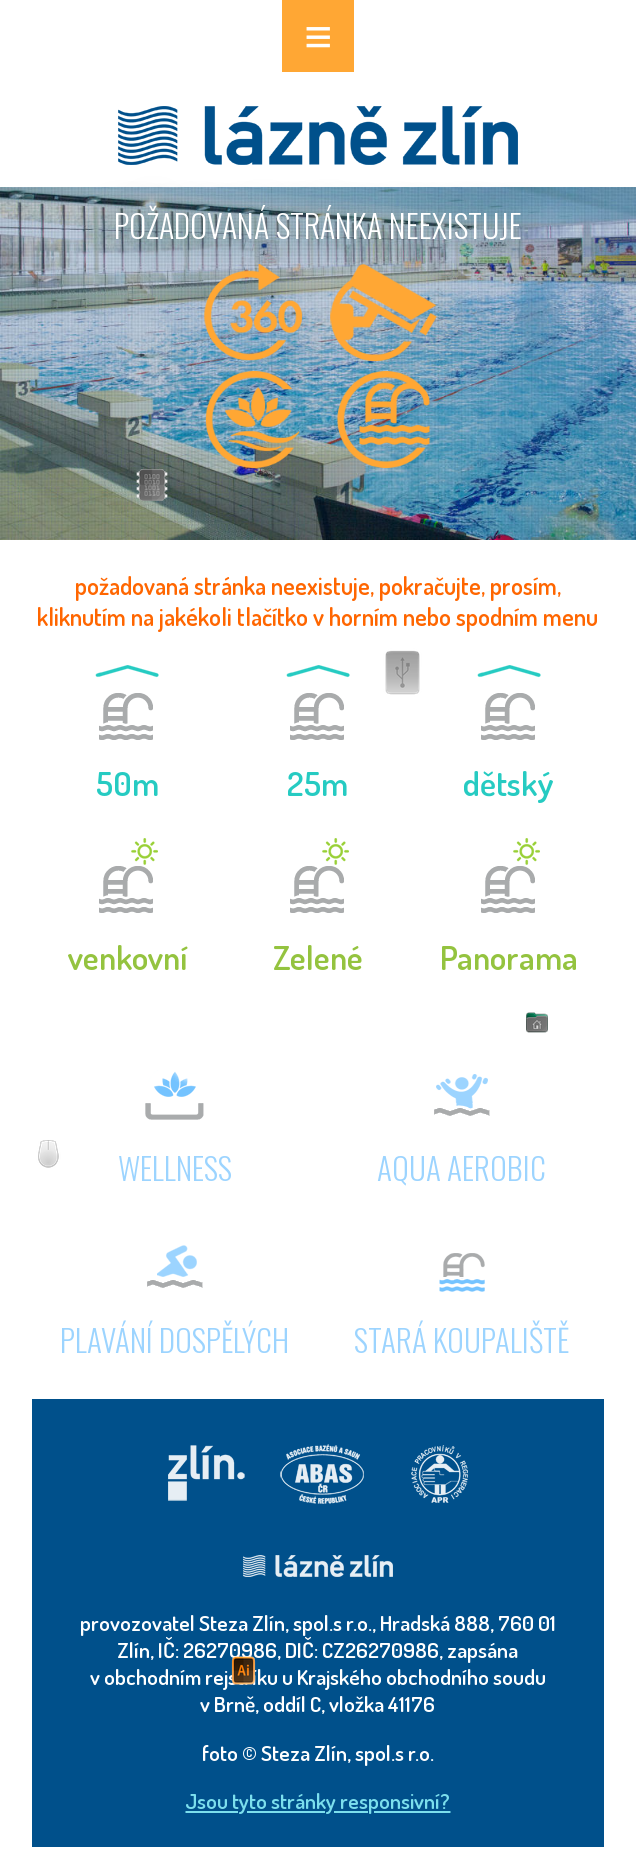 The width and height of the screenshot is (636, 1871). What do you see at coordinates (402, 672) in the screenshot?
I see `access connected USB hard drive` at bounding box center [402, 672].